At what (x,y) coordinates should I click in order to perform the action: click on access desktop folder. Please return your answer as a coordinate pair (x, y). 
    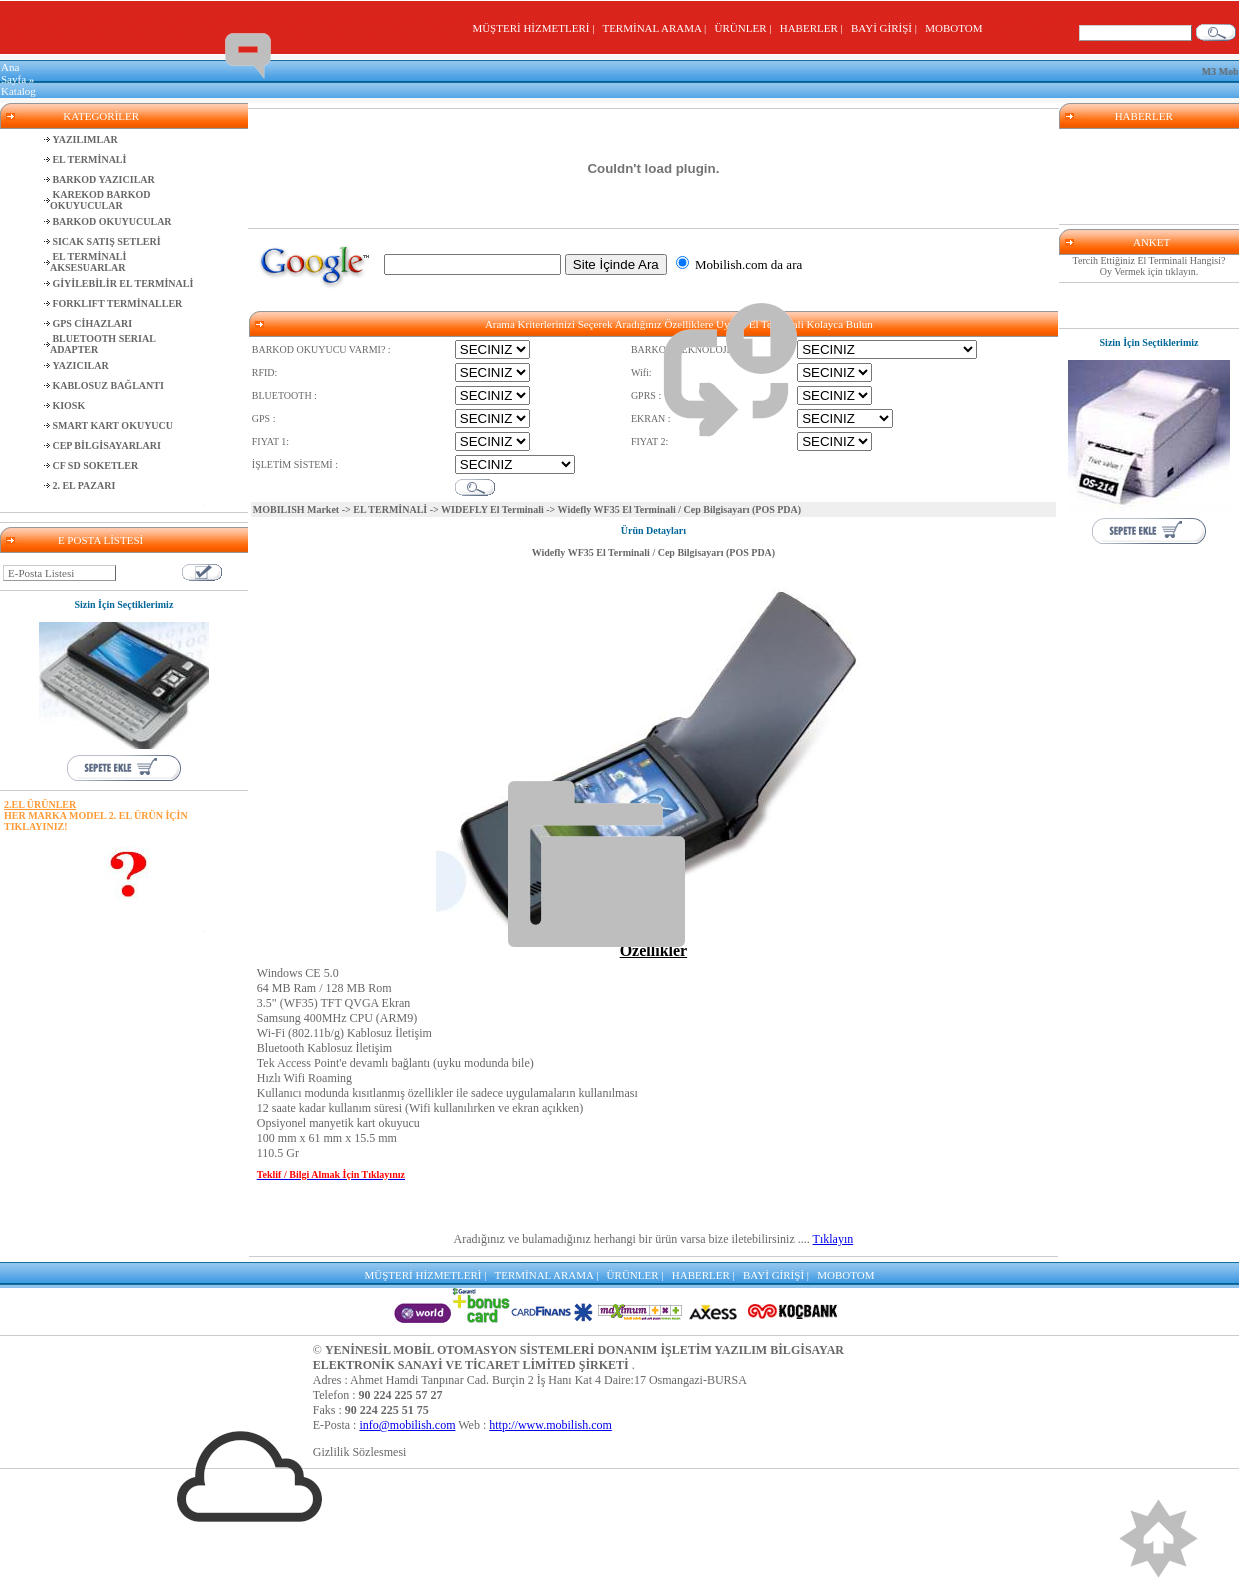
    Looking at the image, I should click on (596, 858).